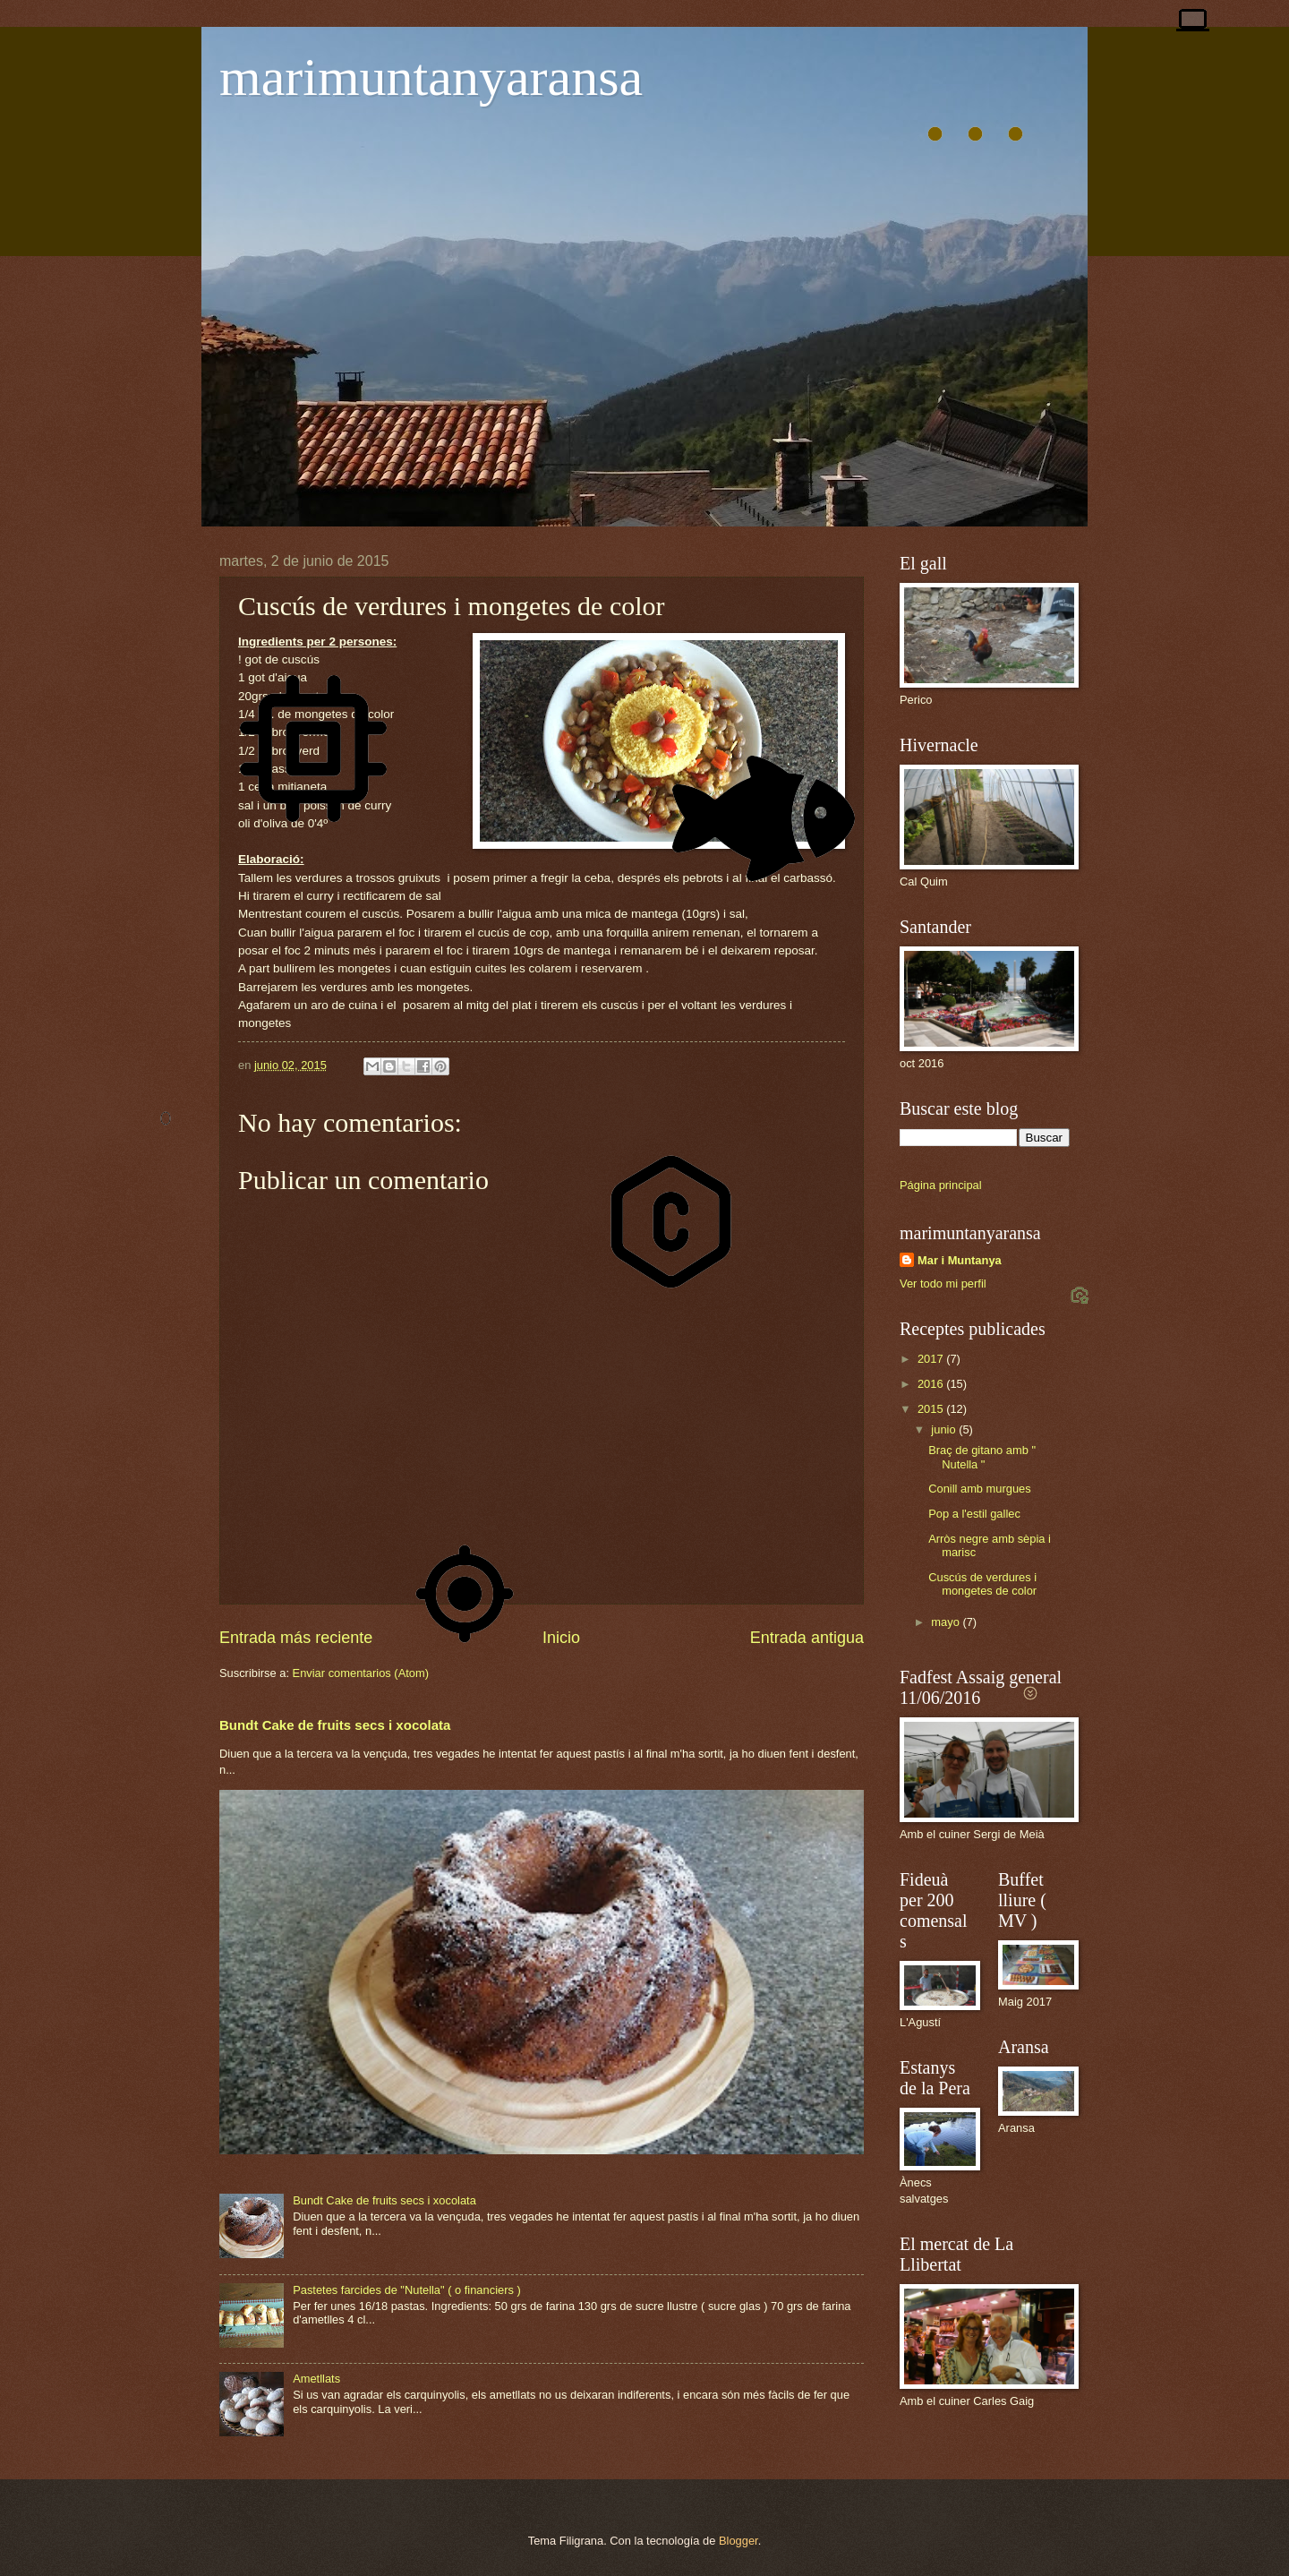 This screenshot has width=1289, height=2576. Describe the element at coordinates (166, 1118) in the screenshot. I see `indicates zero items or empty count` at that location.